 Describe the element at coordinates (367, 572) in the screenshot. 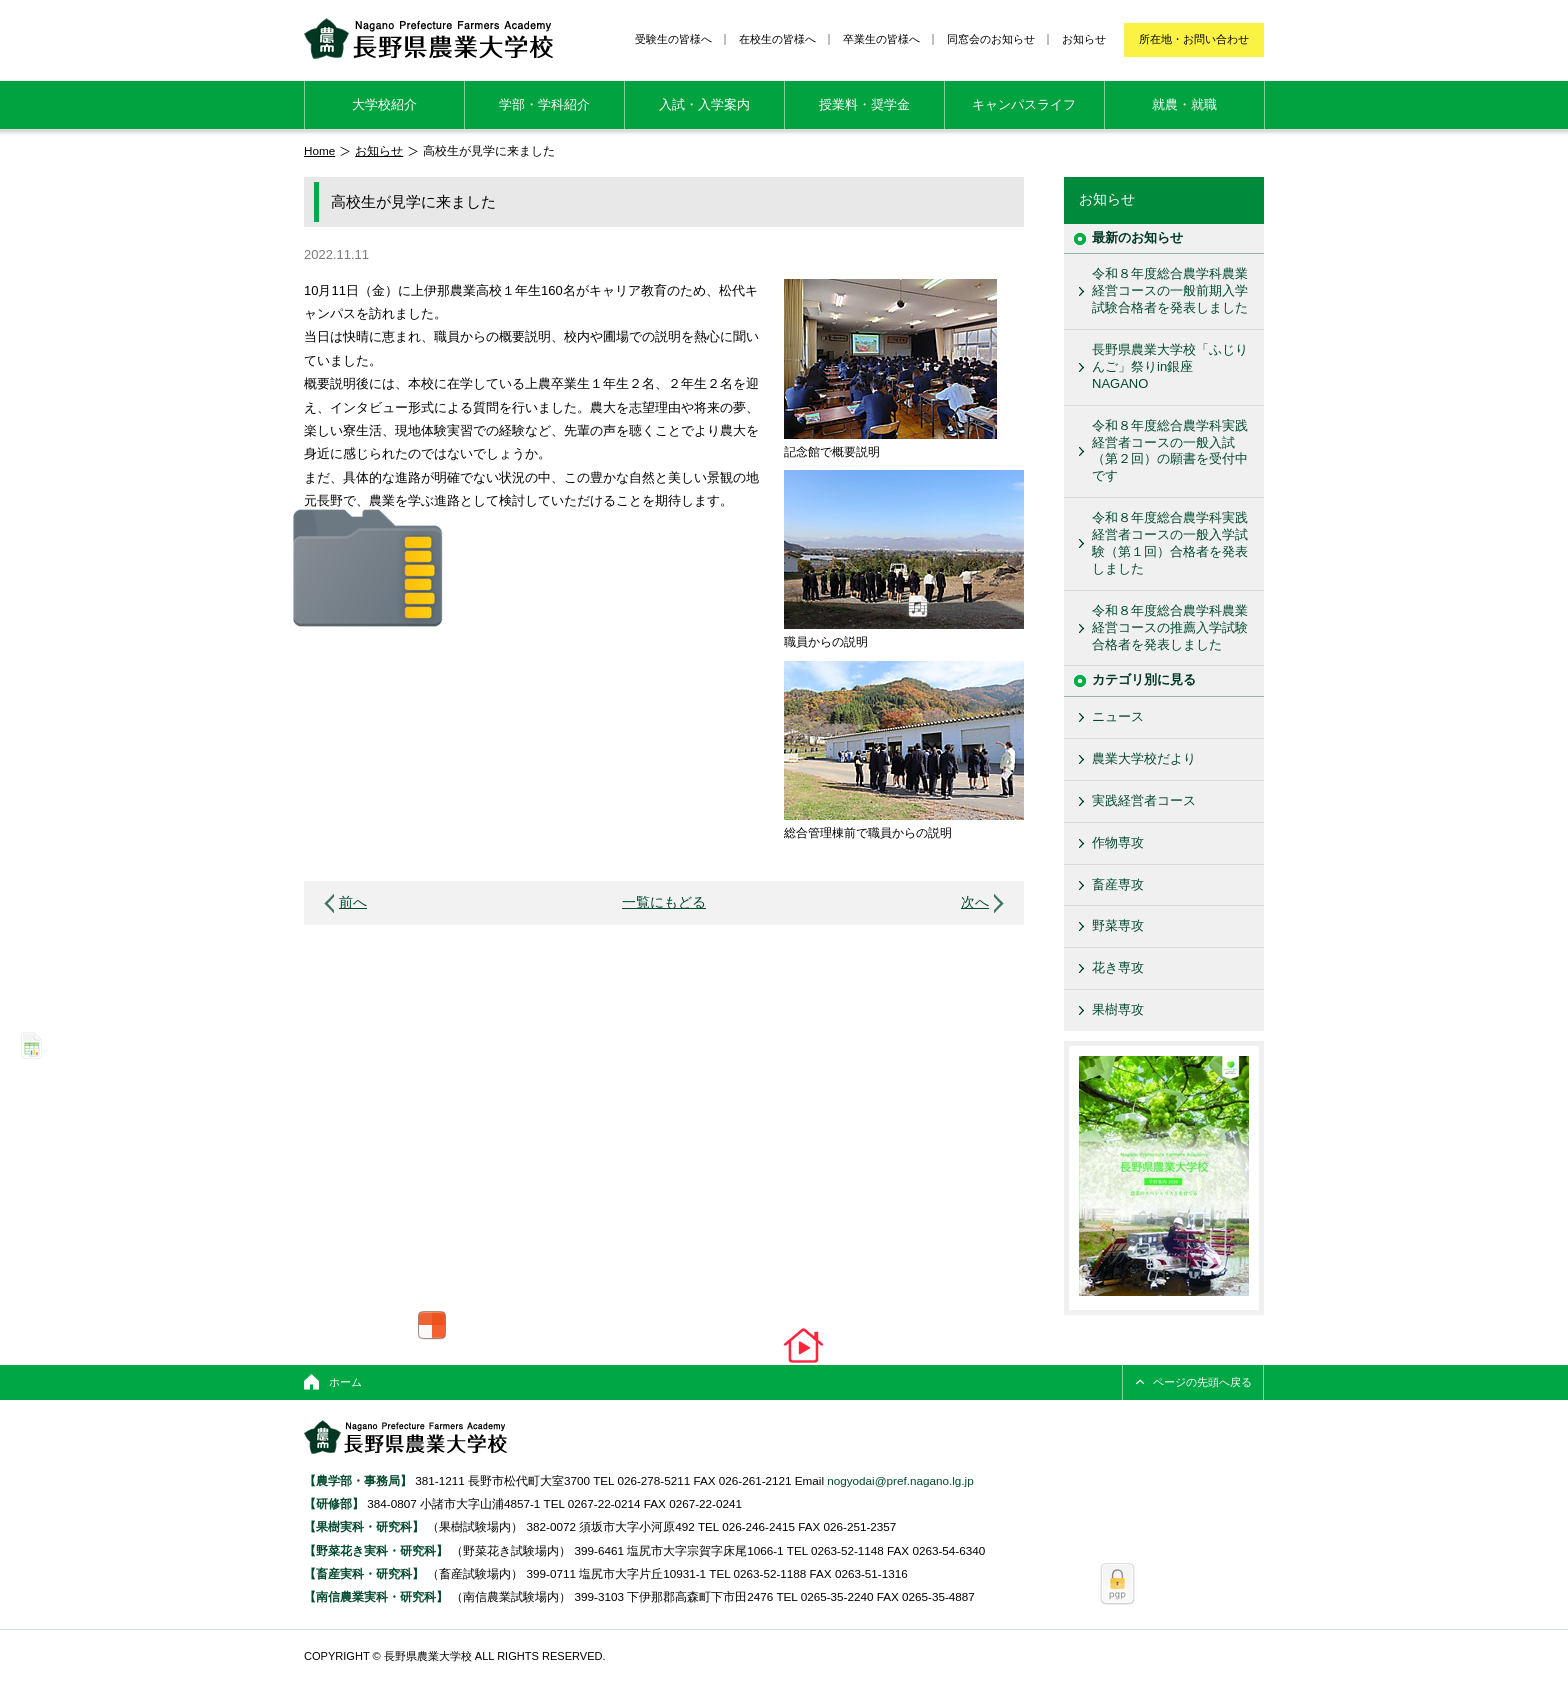

I see `open files stored on sd card` at that location.